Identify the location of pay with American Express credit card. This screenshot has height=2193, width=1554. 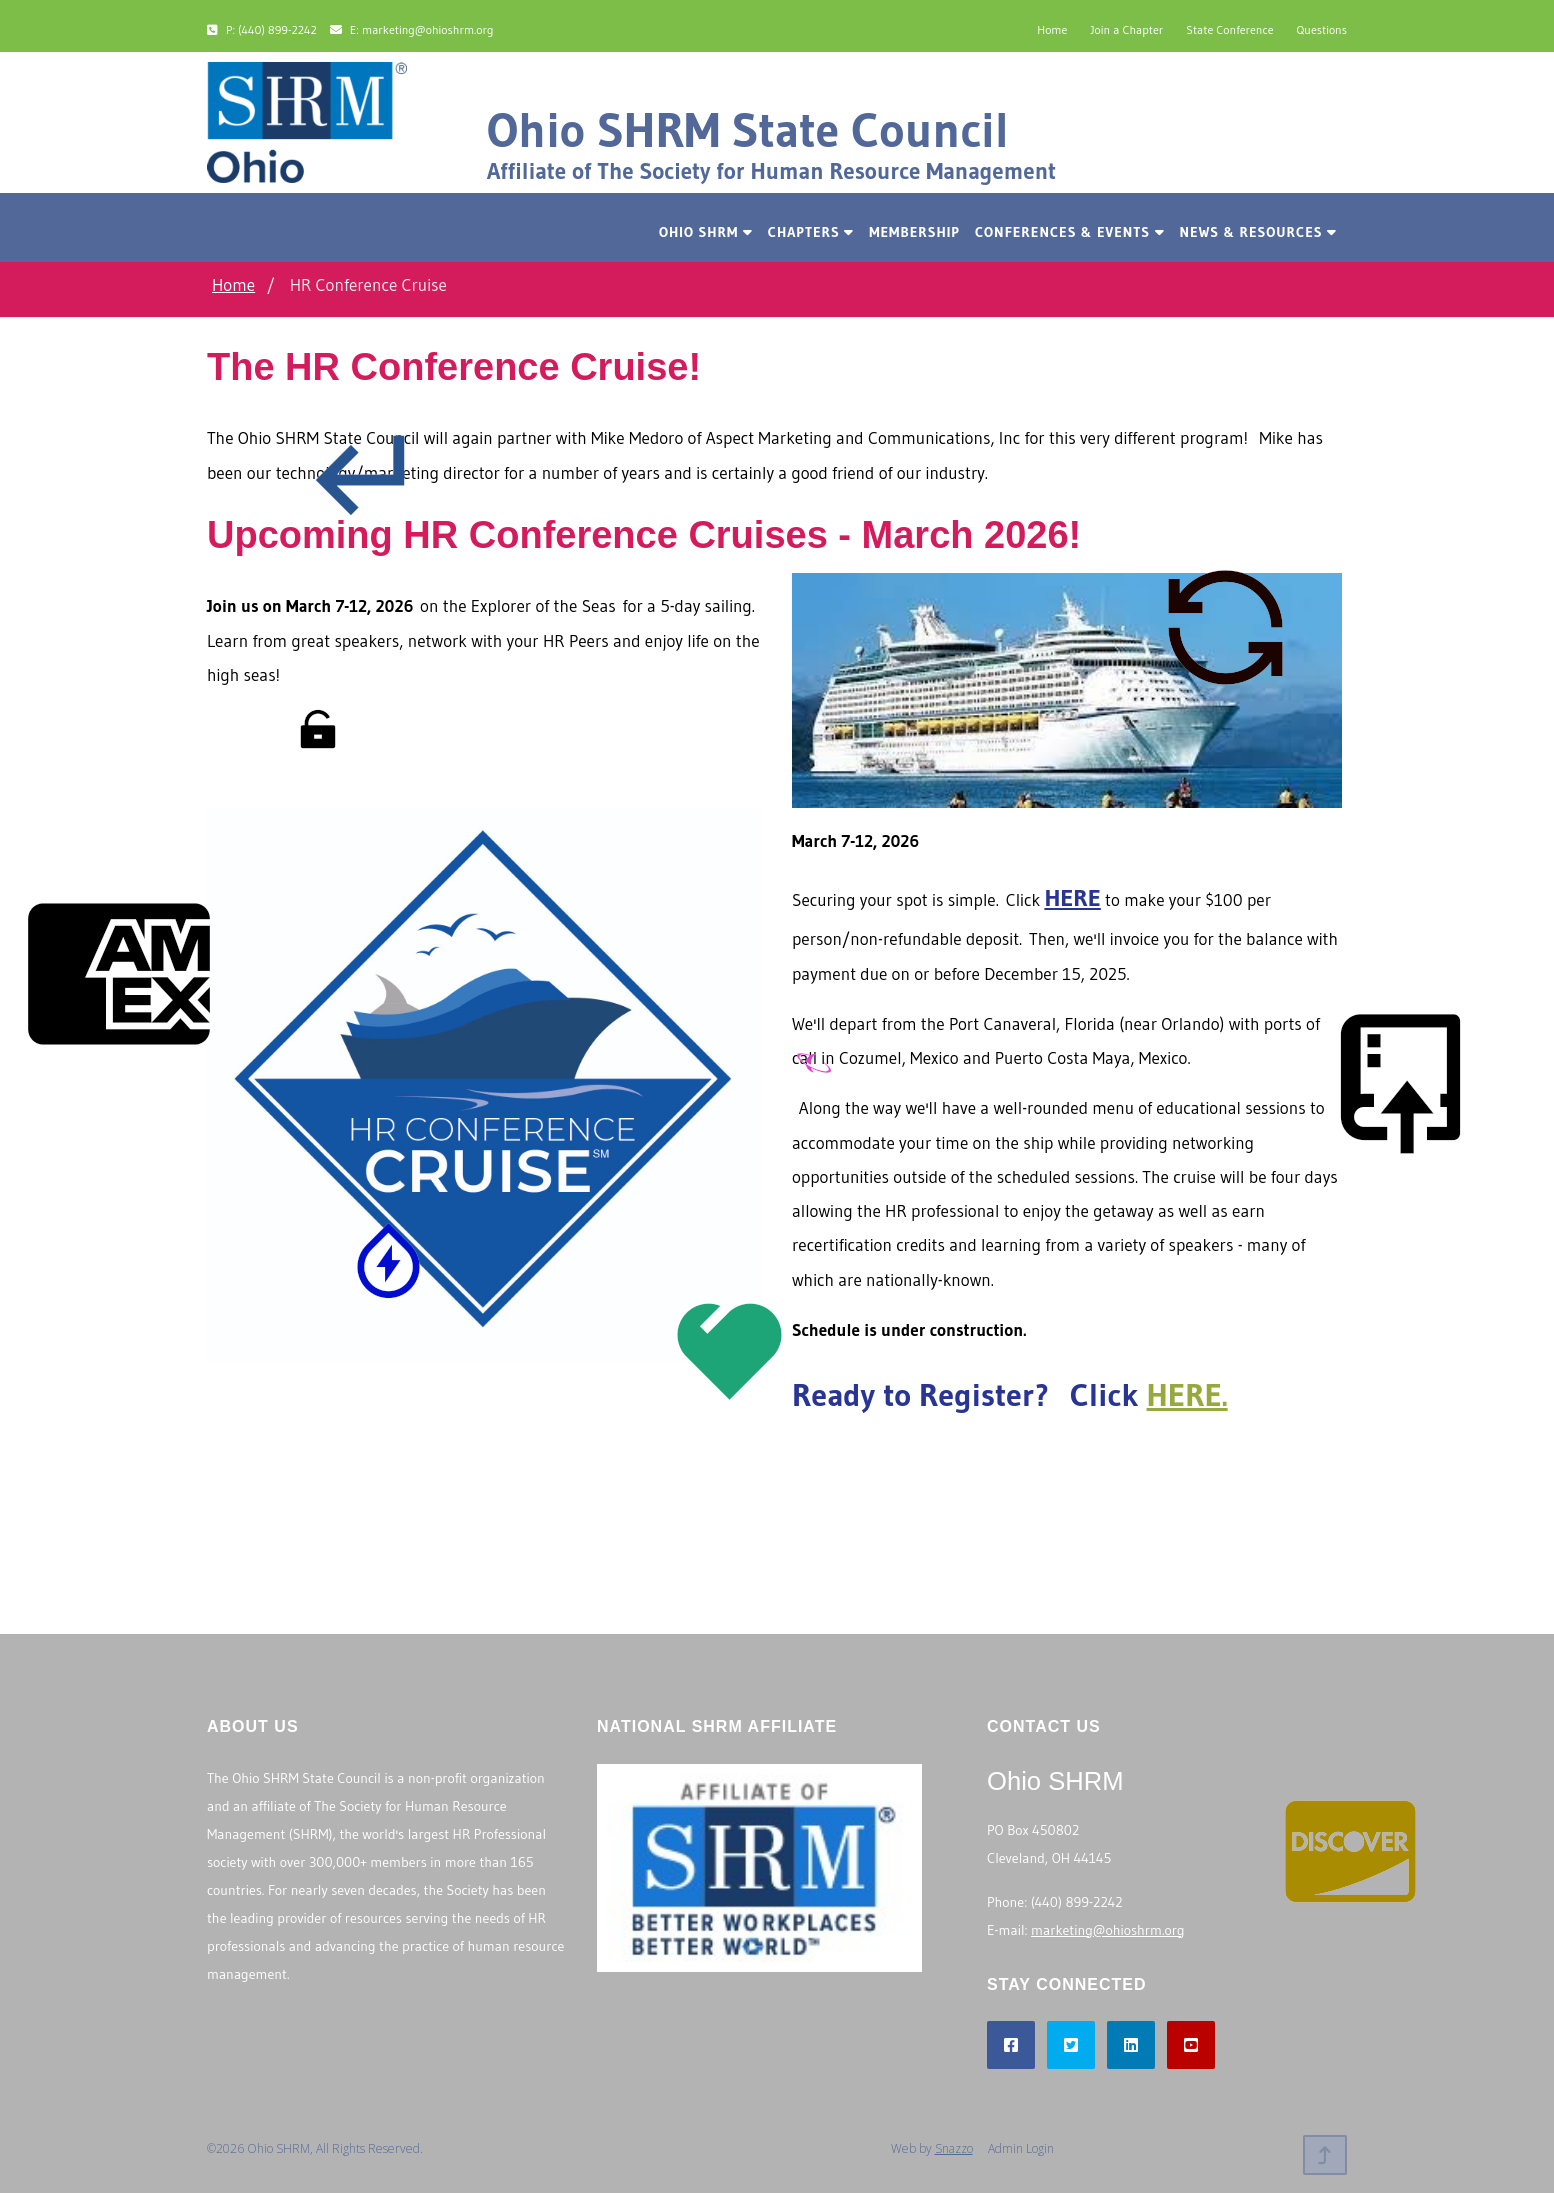
(119, 974).